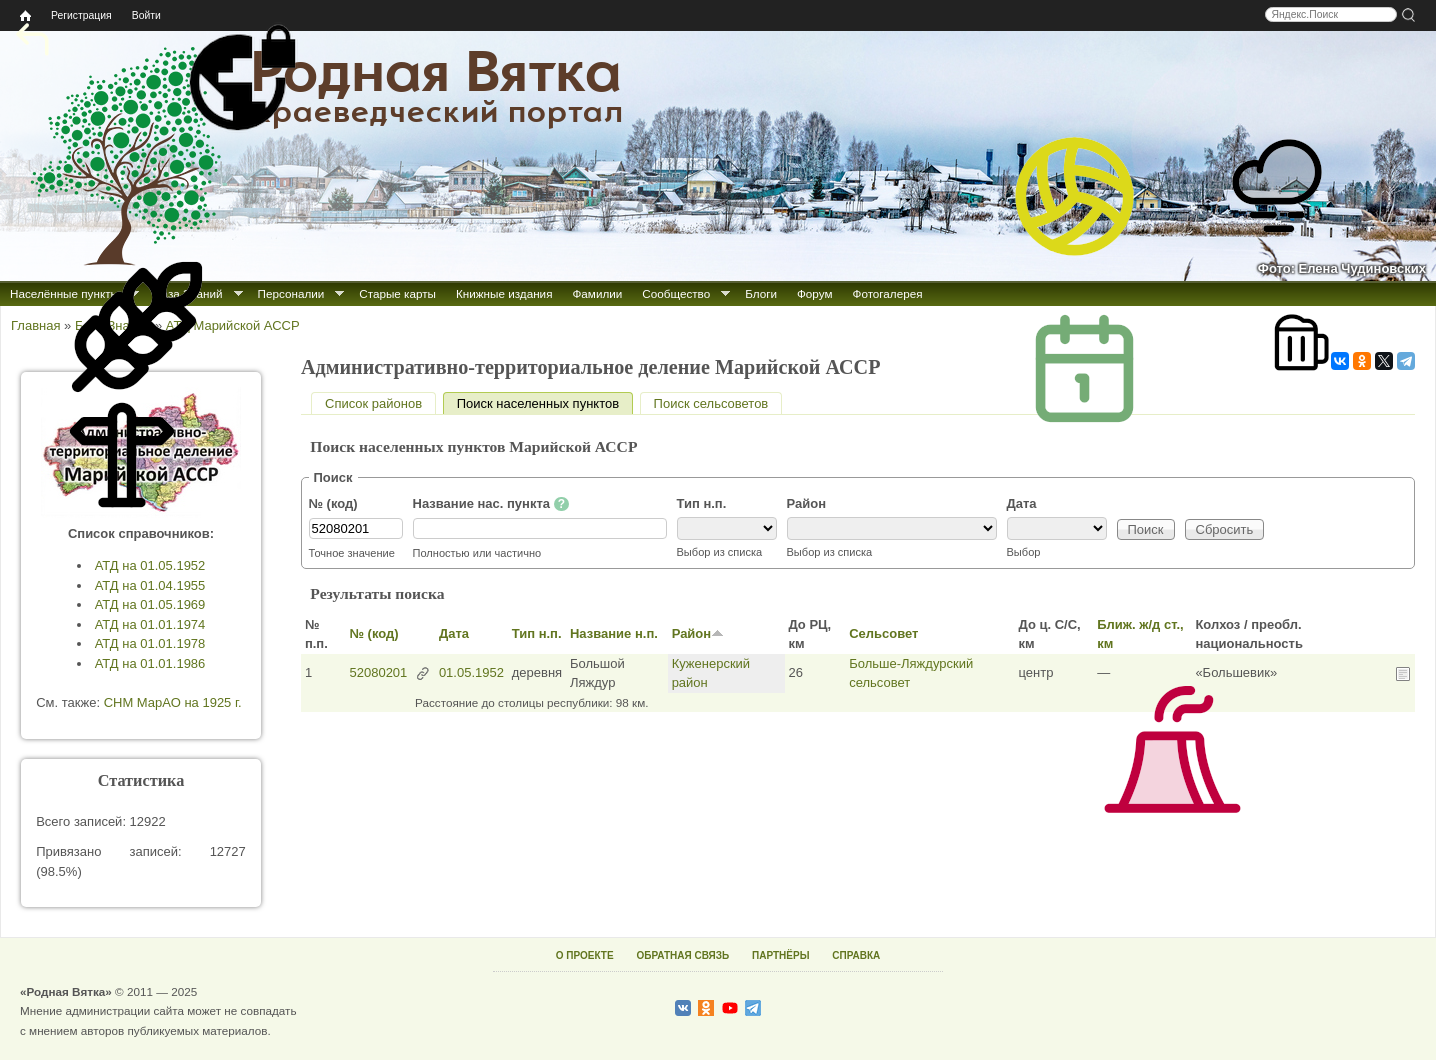 The image size is (1436, 1060). What do you see at coordinates (1298, 344) in the screenshot?
I see `browse nearby bars or breweries` at bounding box center [1298, 344].